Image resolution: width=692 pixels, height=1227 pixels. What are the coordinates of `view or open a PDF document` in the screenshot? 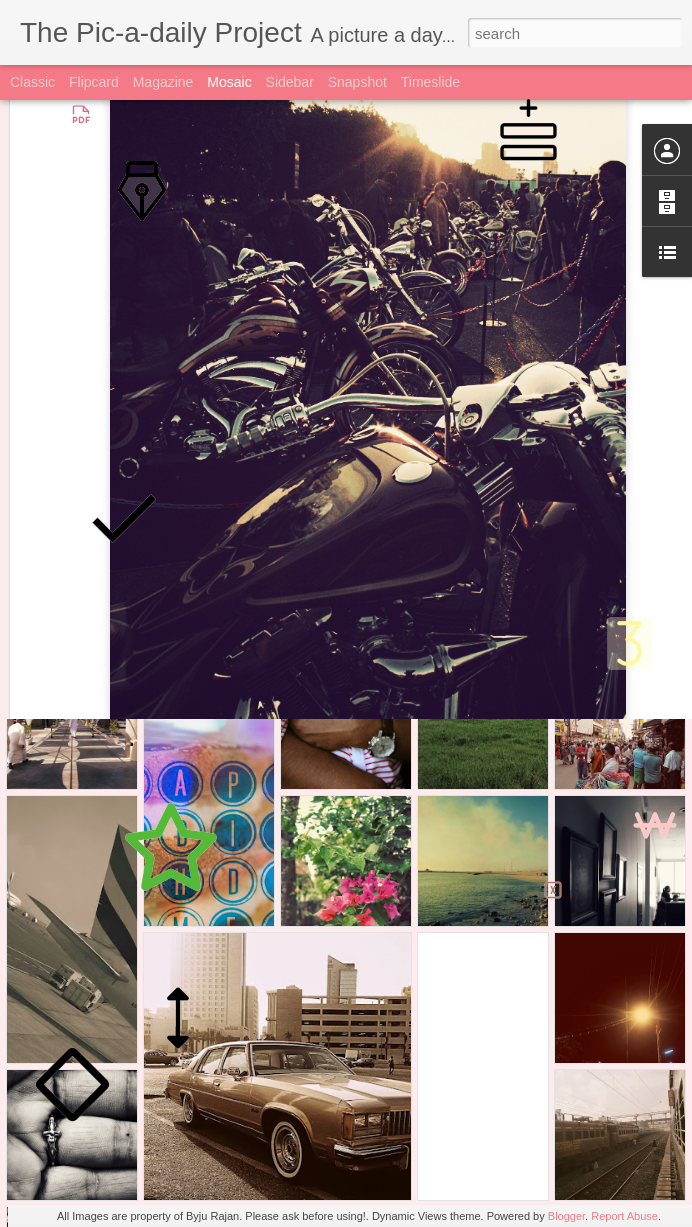 It's located at (81, 115).